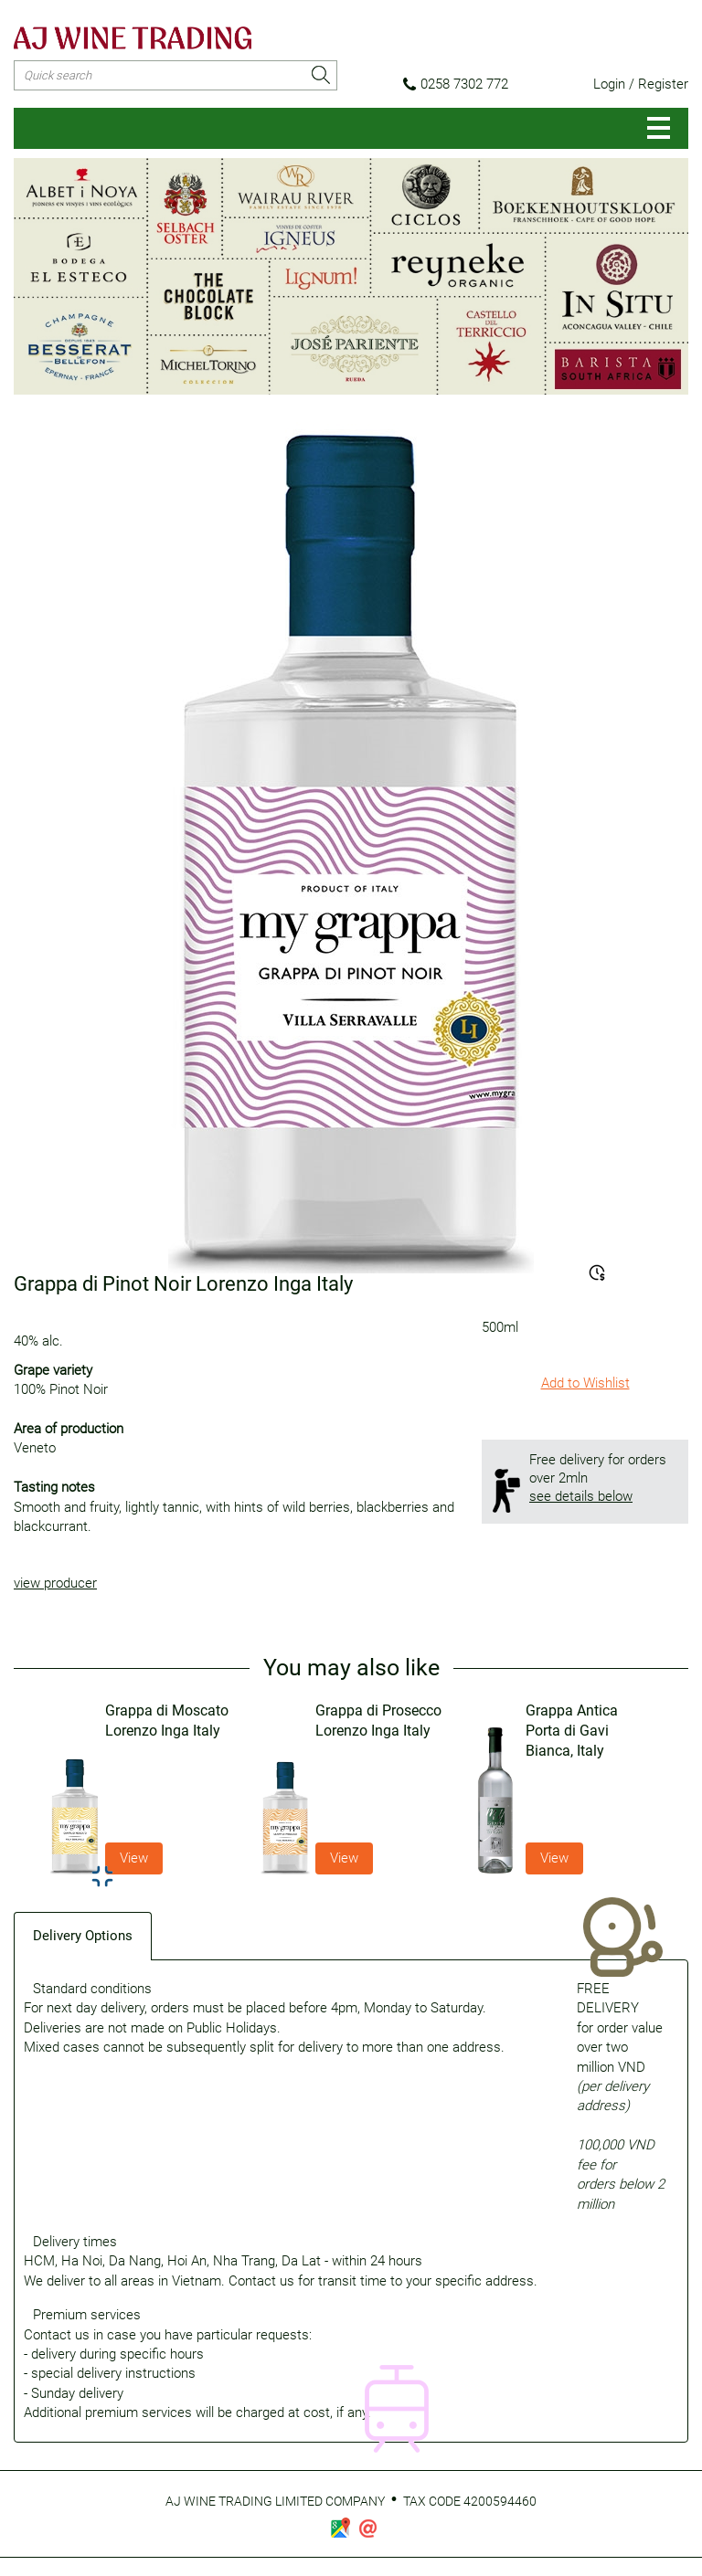 This screenshot has height=2576, width=702. I want to click on trigger an alarm or alert, so click(622, 1937).